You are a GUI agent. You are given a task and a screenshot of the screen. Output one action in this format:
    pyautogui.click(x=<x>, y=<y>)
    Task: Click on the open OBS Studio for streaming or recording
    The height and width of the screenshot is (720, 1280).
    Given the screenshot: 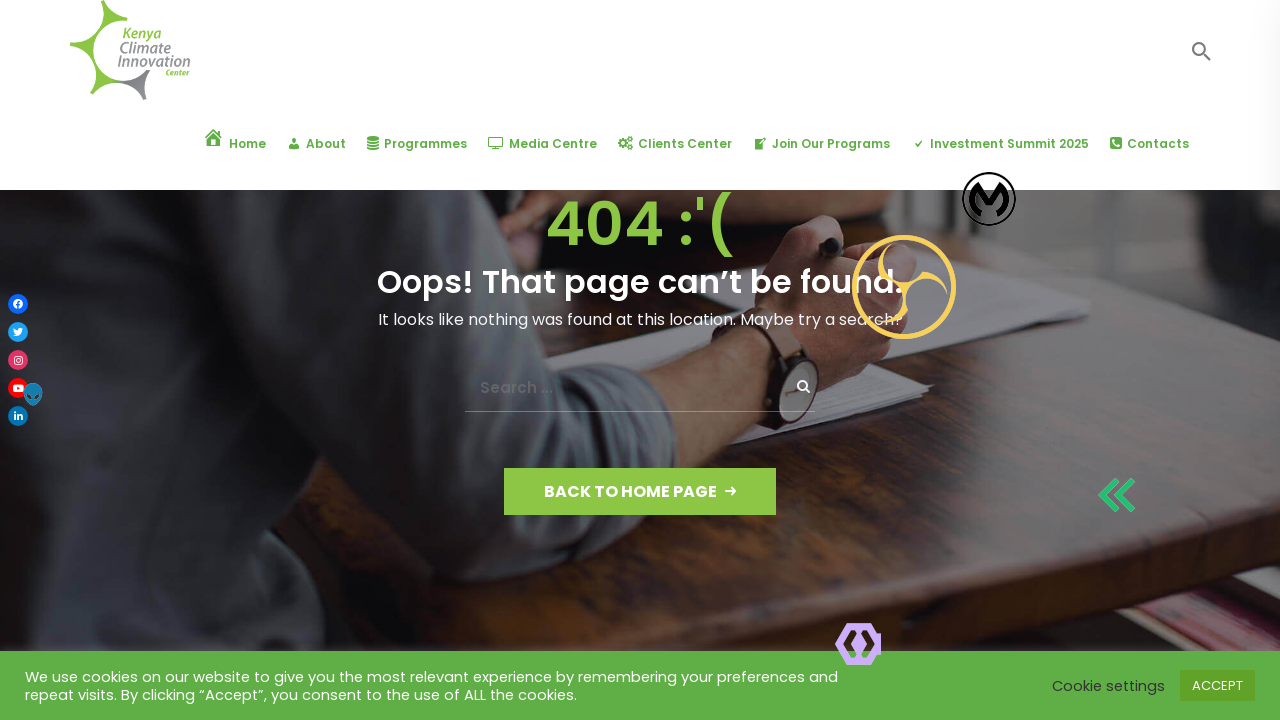 What is the action you would take?
    pyautogui.click(x=904, y=287)
    